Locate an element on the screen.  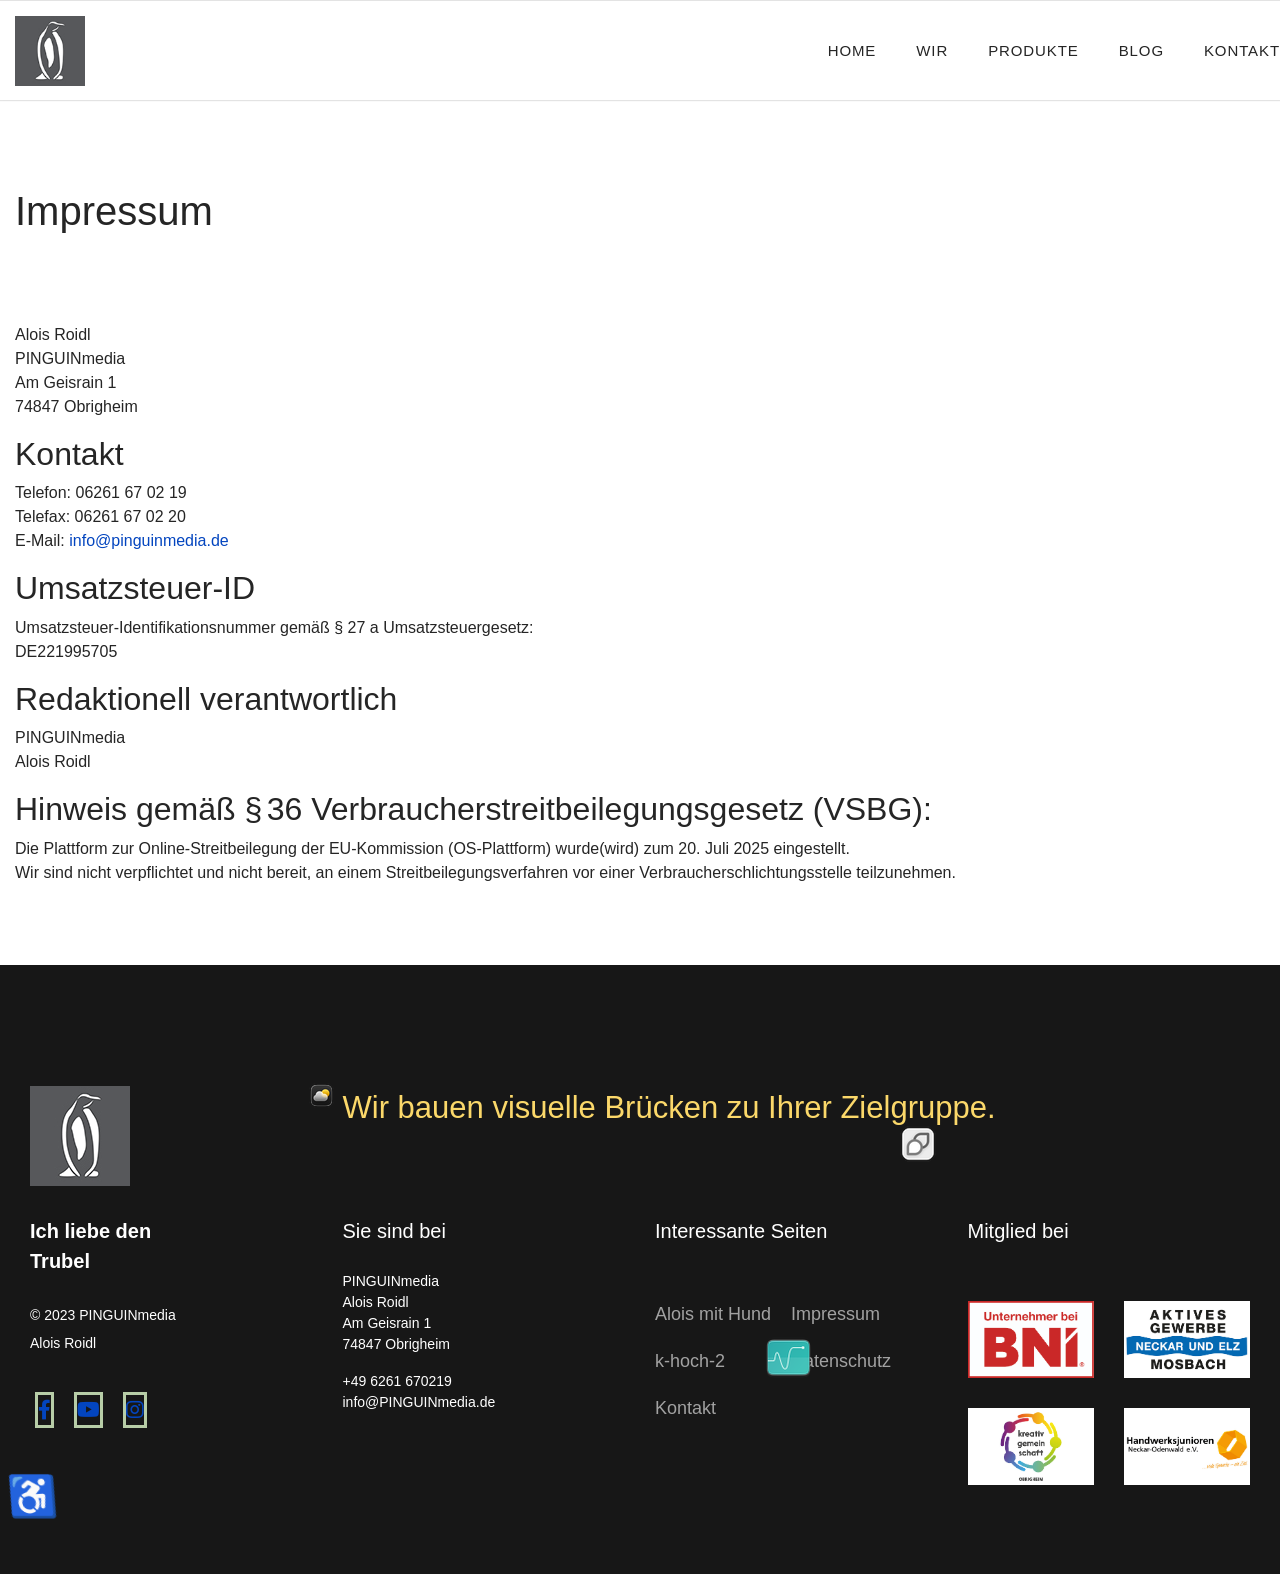
launch the korora linux distribution app is located at coordinates (918, 1144).